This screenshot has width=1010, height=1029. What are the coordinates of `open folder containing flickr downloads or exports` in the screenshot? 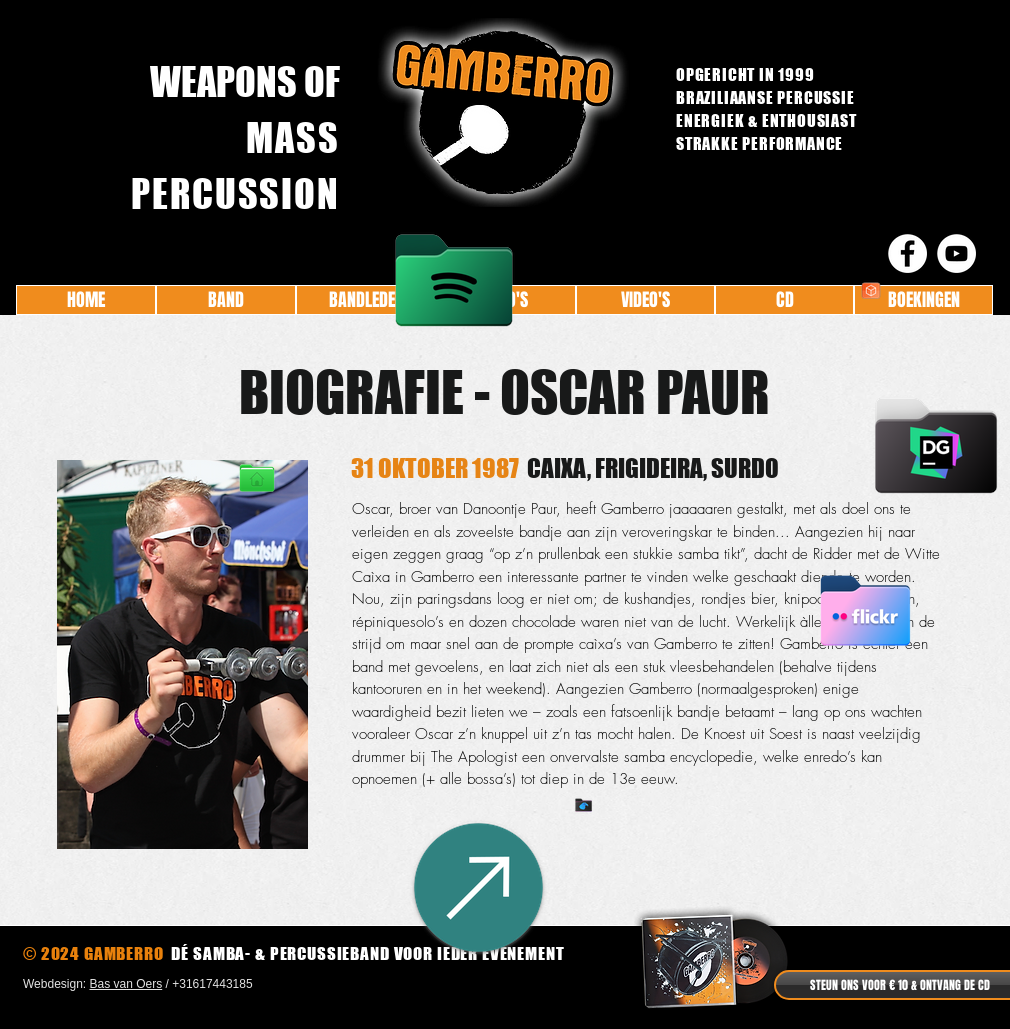 It's located at (865, 613).